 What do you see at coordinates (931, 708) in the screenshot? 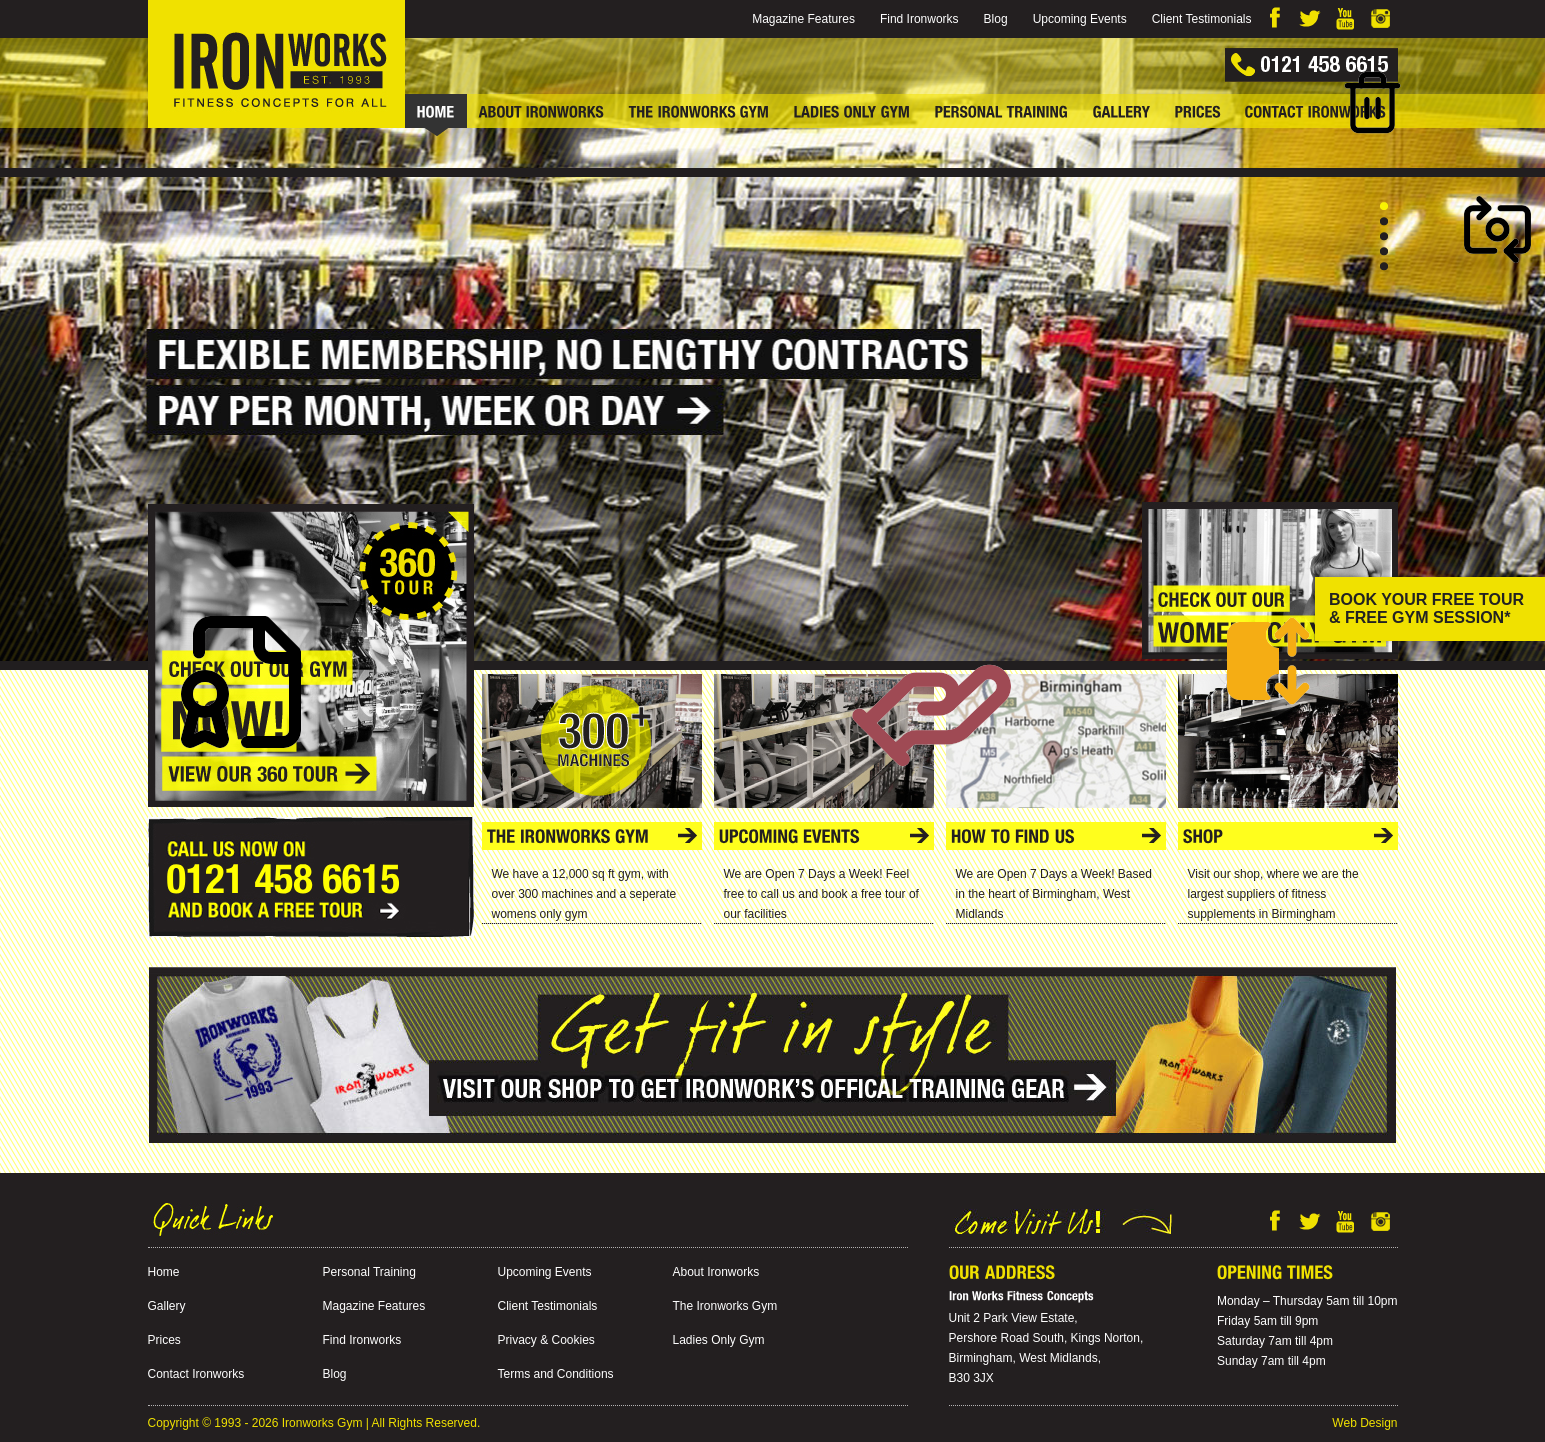
I see `access help or support options` at bounding box center [931, 708].